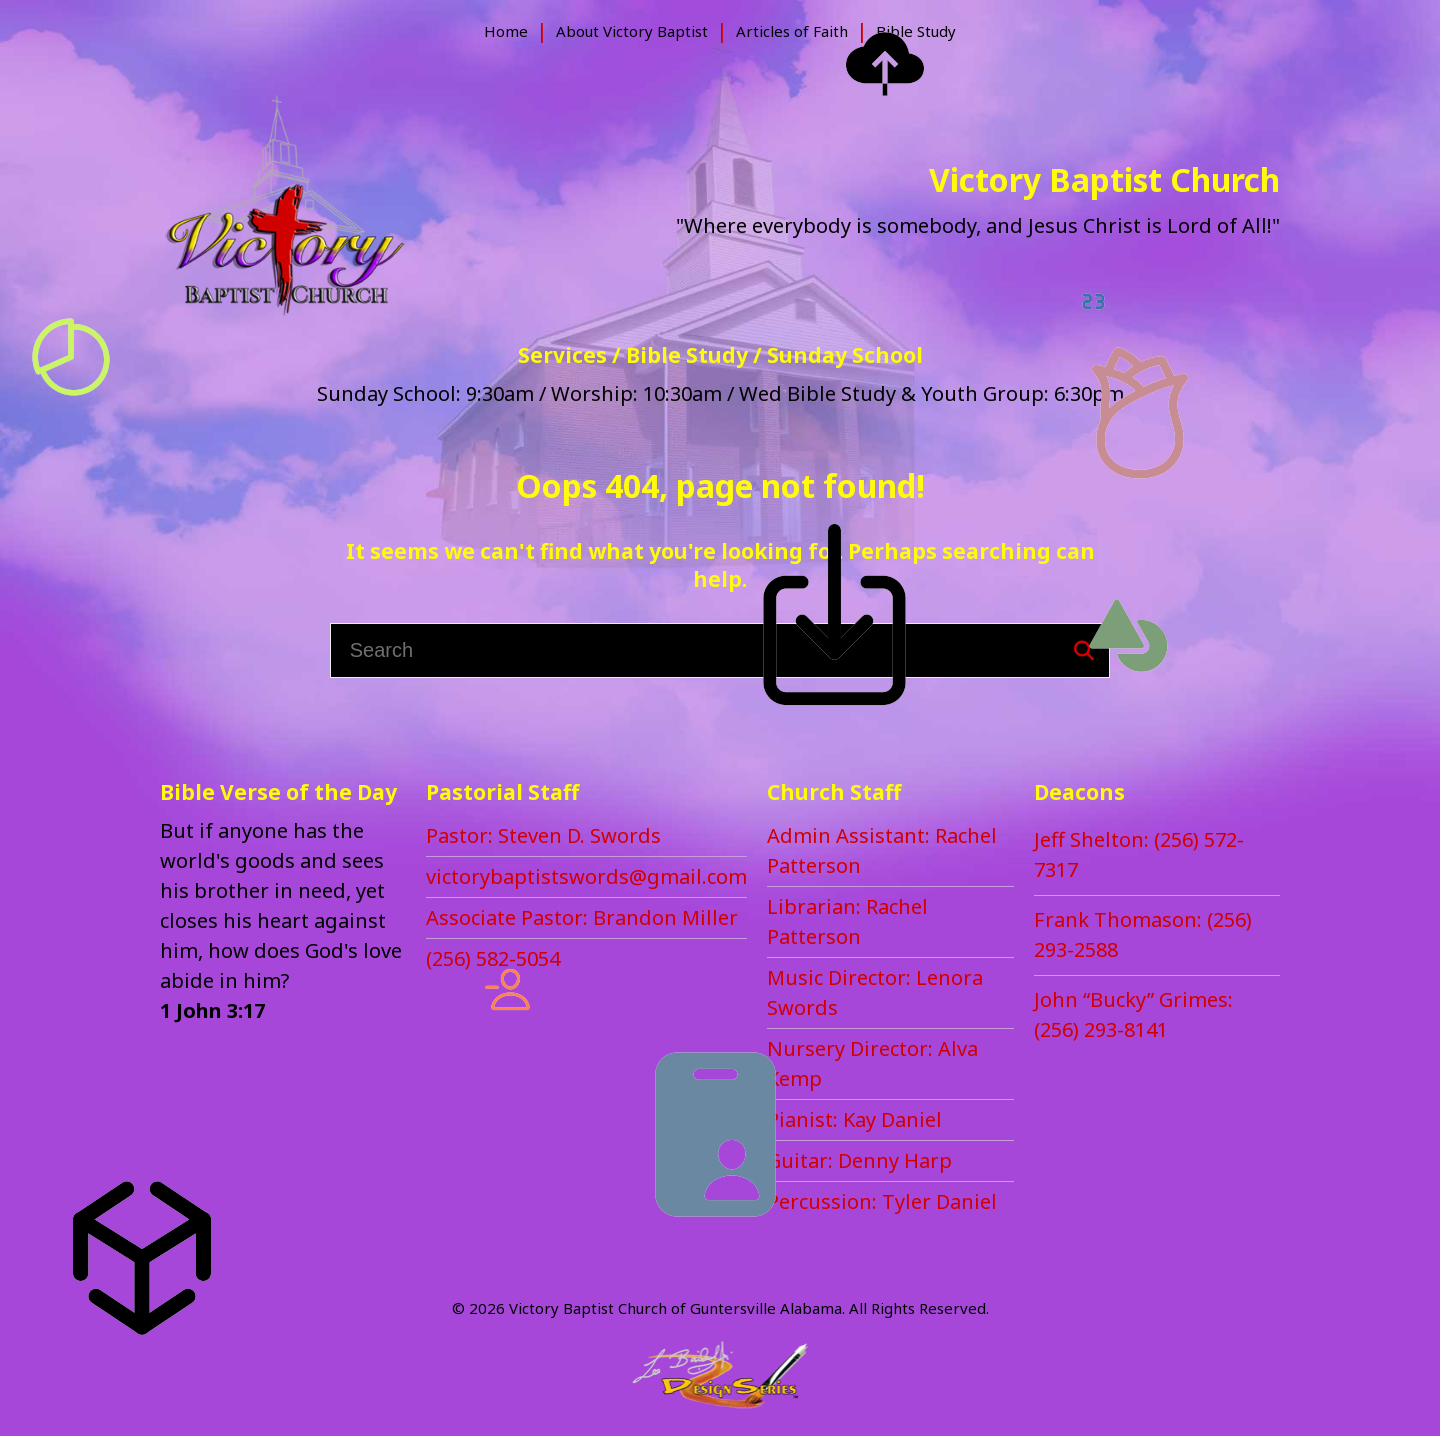 The height and width of the screenshot is (1436, 1440). I want to click on remove a contact or friend, so click(507, 989).